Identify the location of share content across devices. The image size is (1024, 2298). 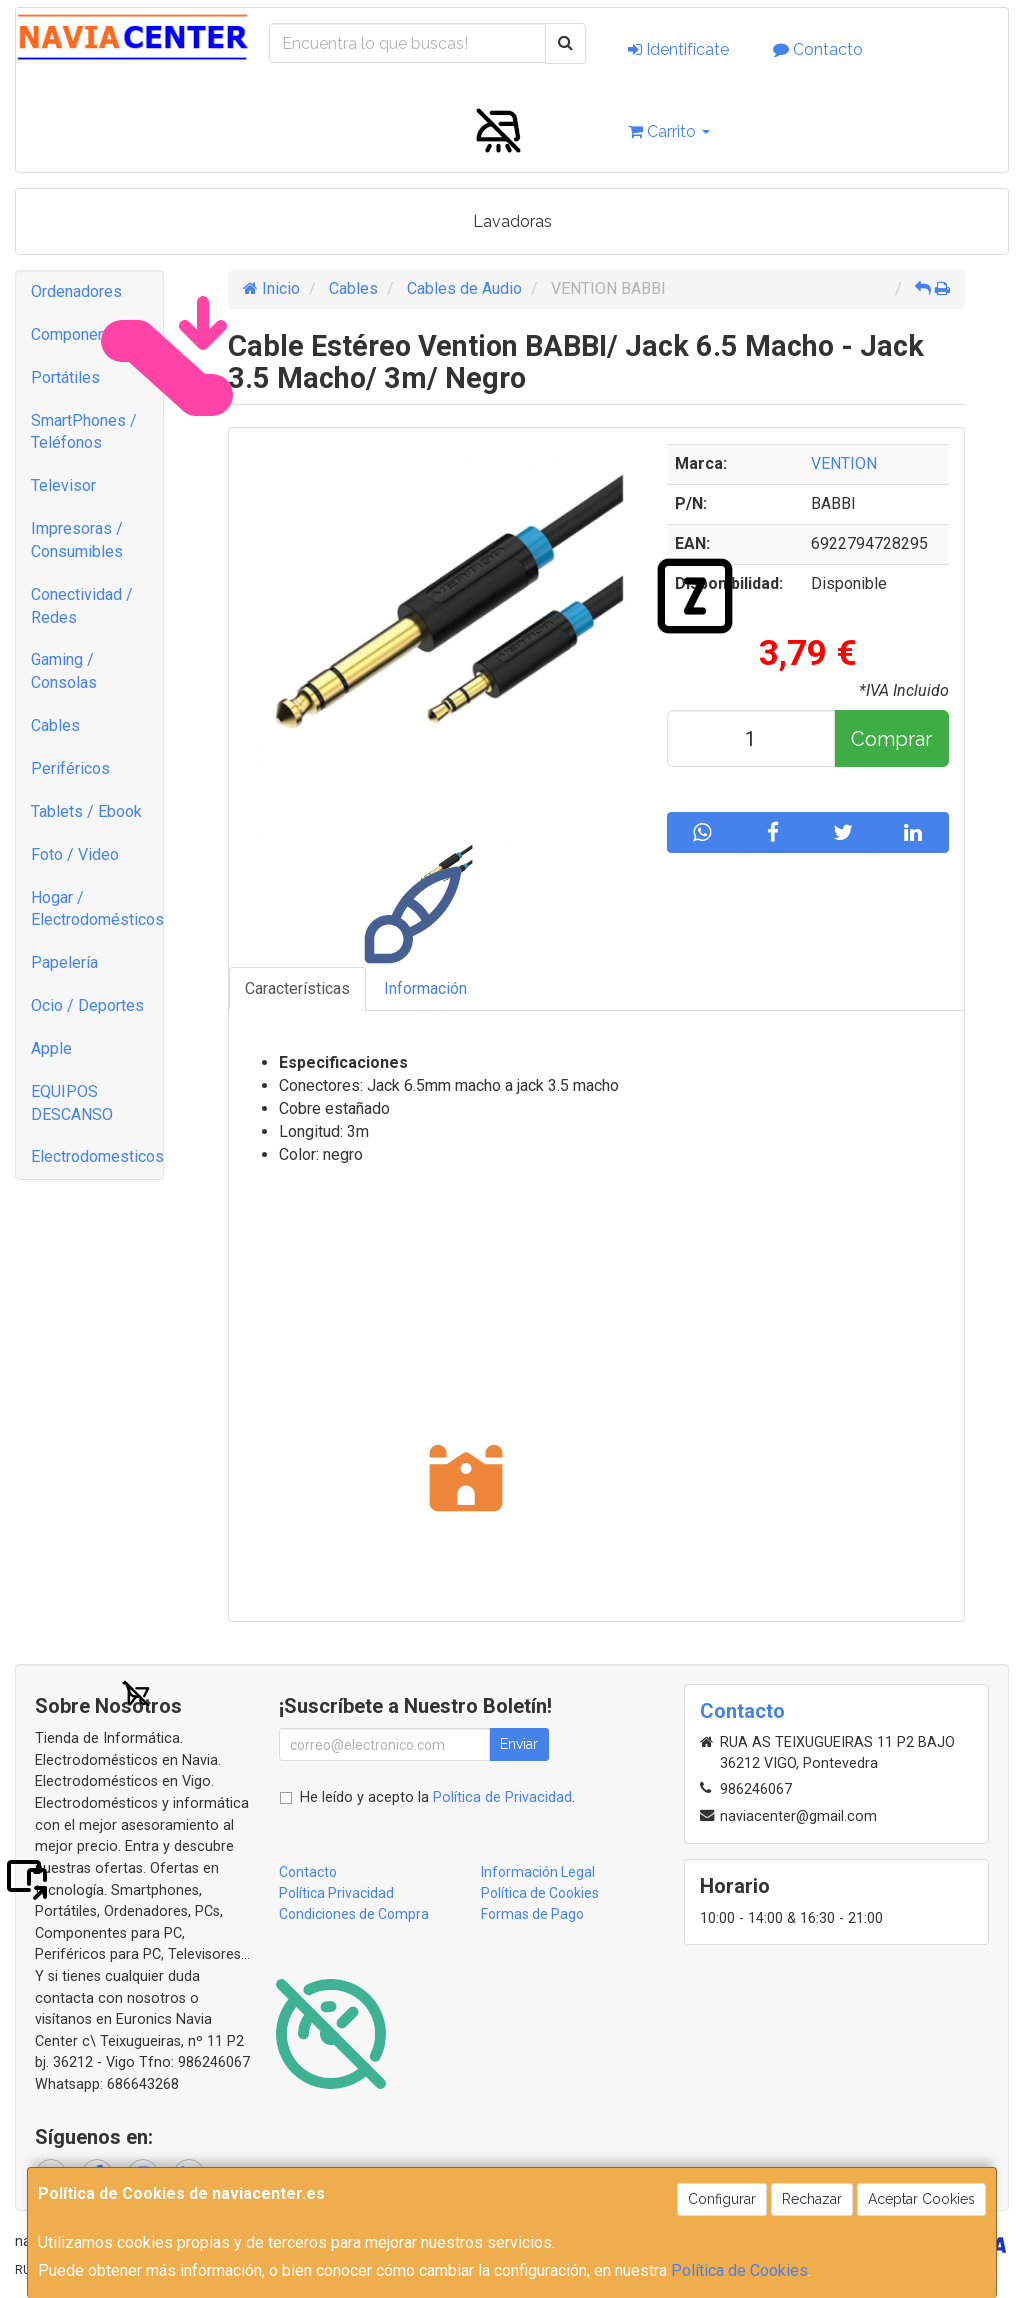
(27, 1878).